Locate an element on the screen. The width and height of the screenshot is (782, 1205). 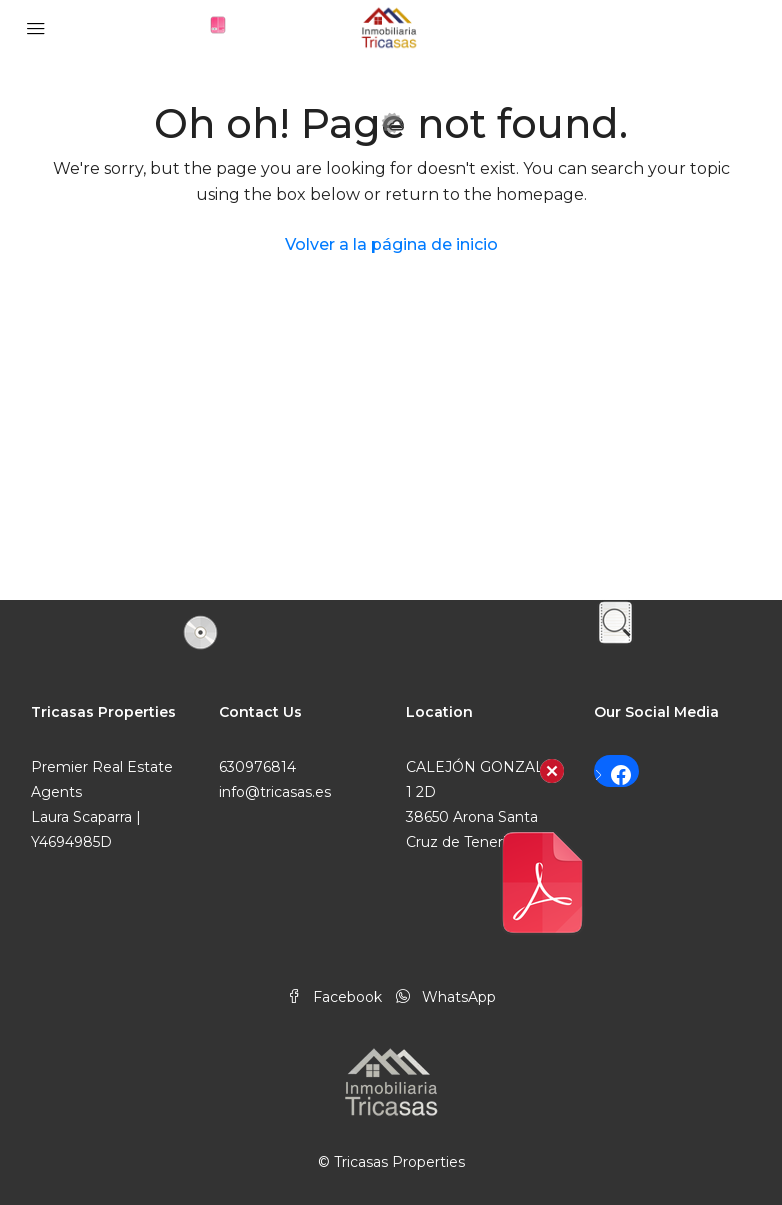
open gnome logs application is located at coordinates (615, 622).